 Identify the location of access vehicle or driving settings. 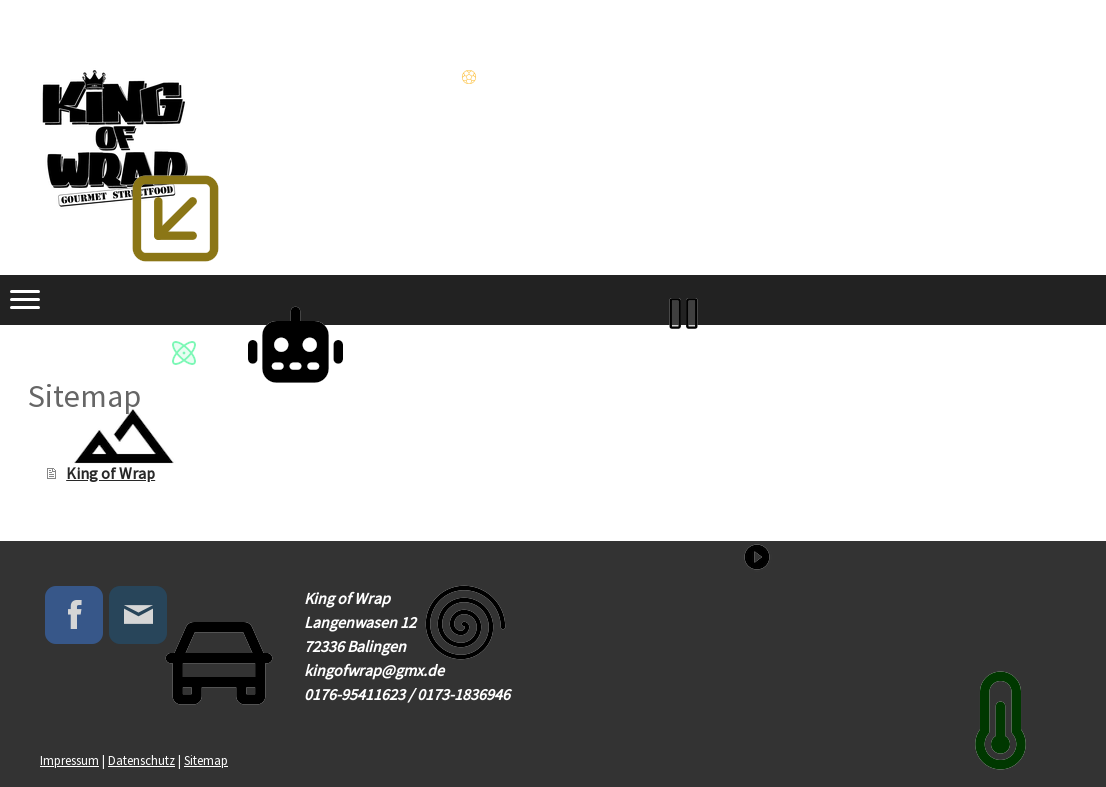
(219, 665).